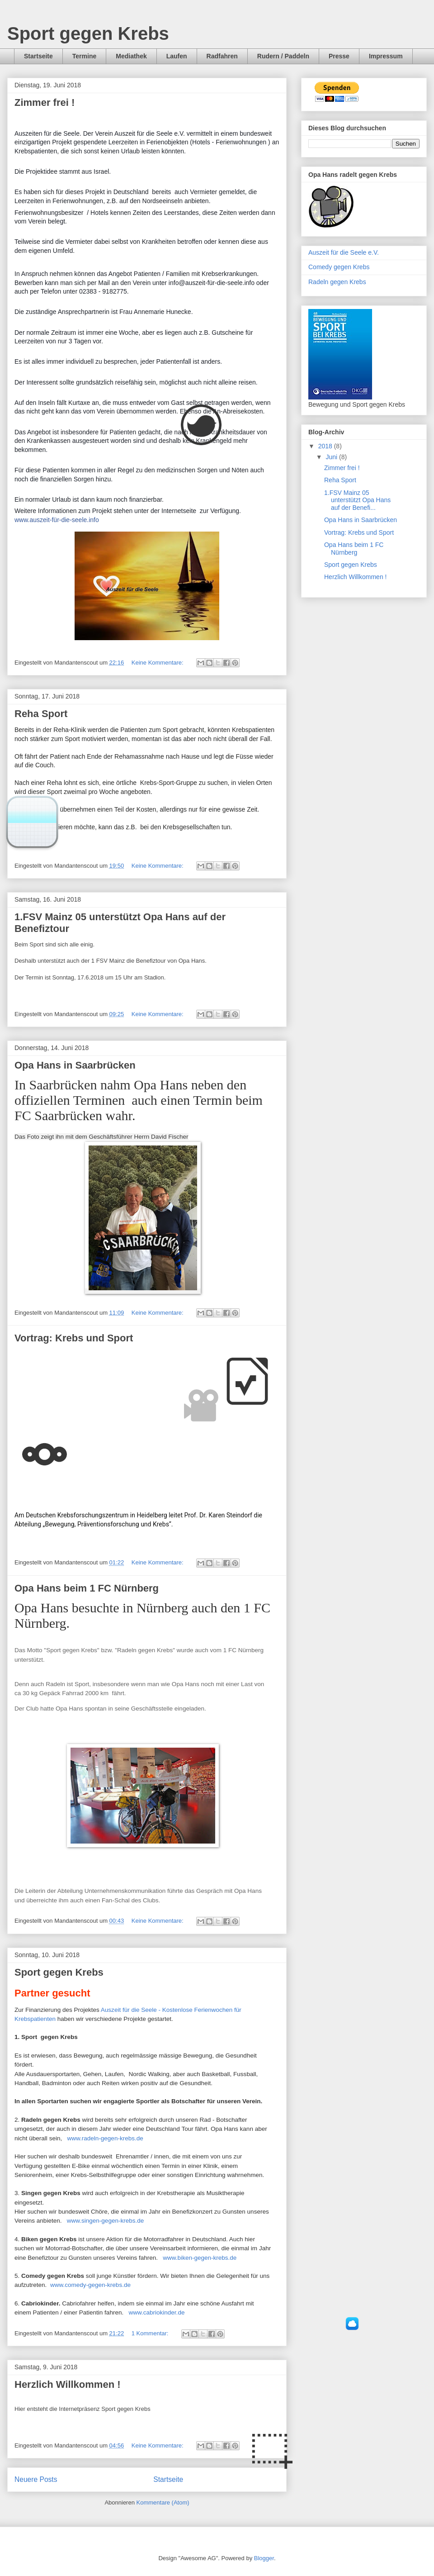  Describe the element at coordinates (352, 2324) in the screenshot. I see `access online account settings` at that location.